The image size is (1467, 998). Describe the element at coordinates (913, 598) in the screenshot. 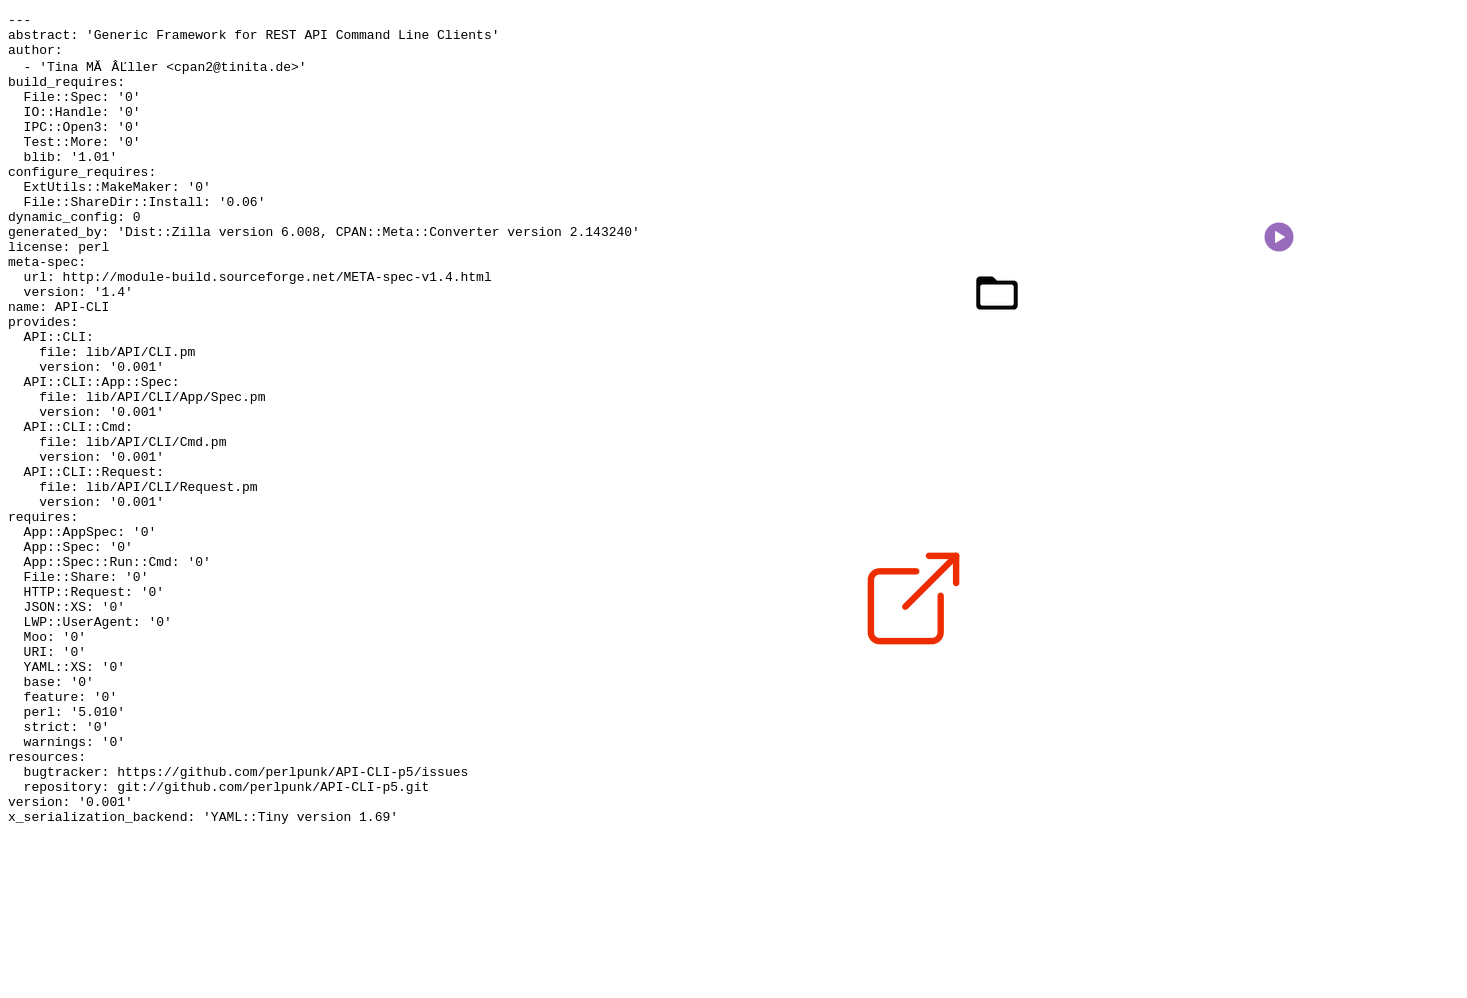

I see `open link in new window` at that location.